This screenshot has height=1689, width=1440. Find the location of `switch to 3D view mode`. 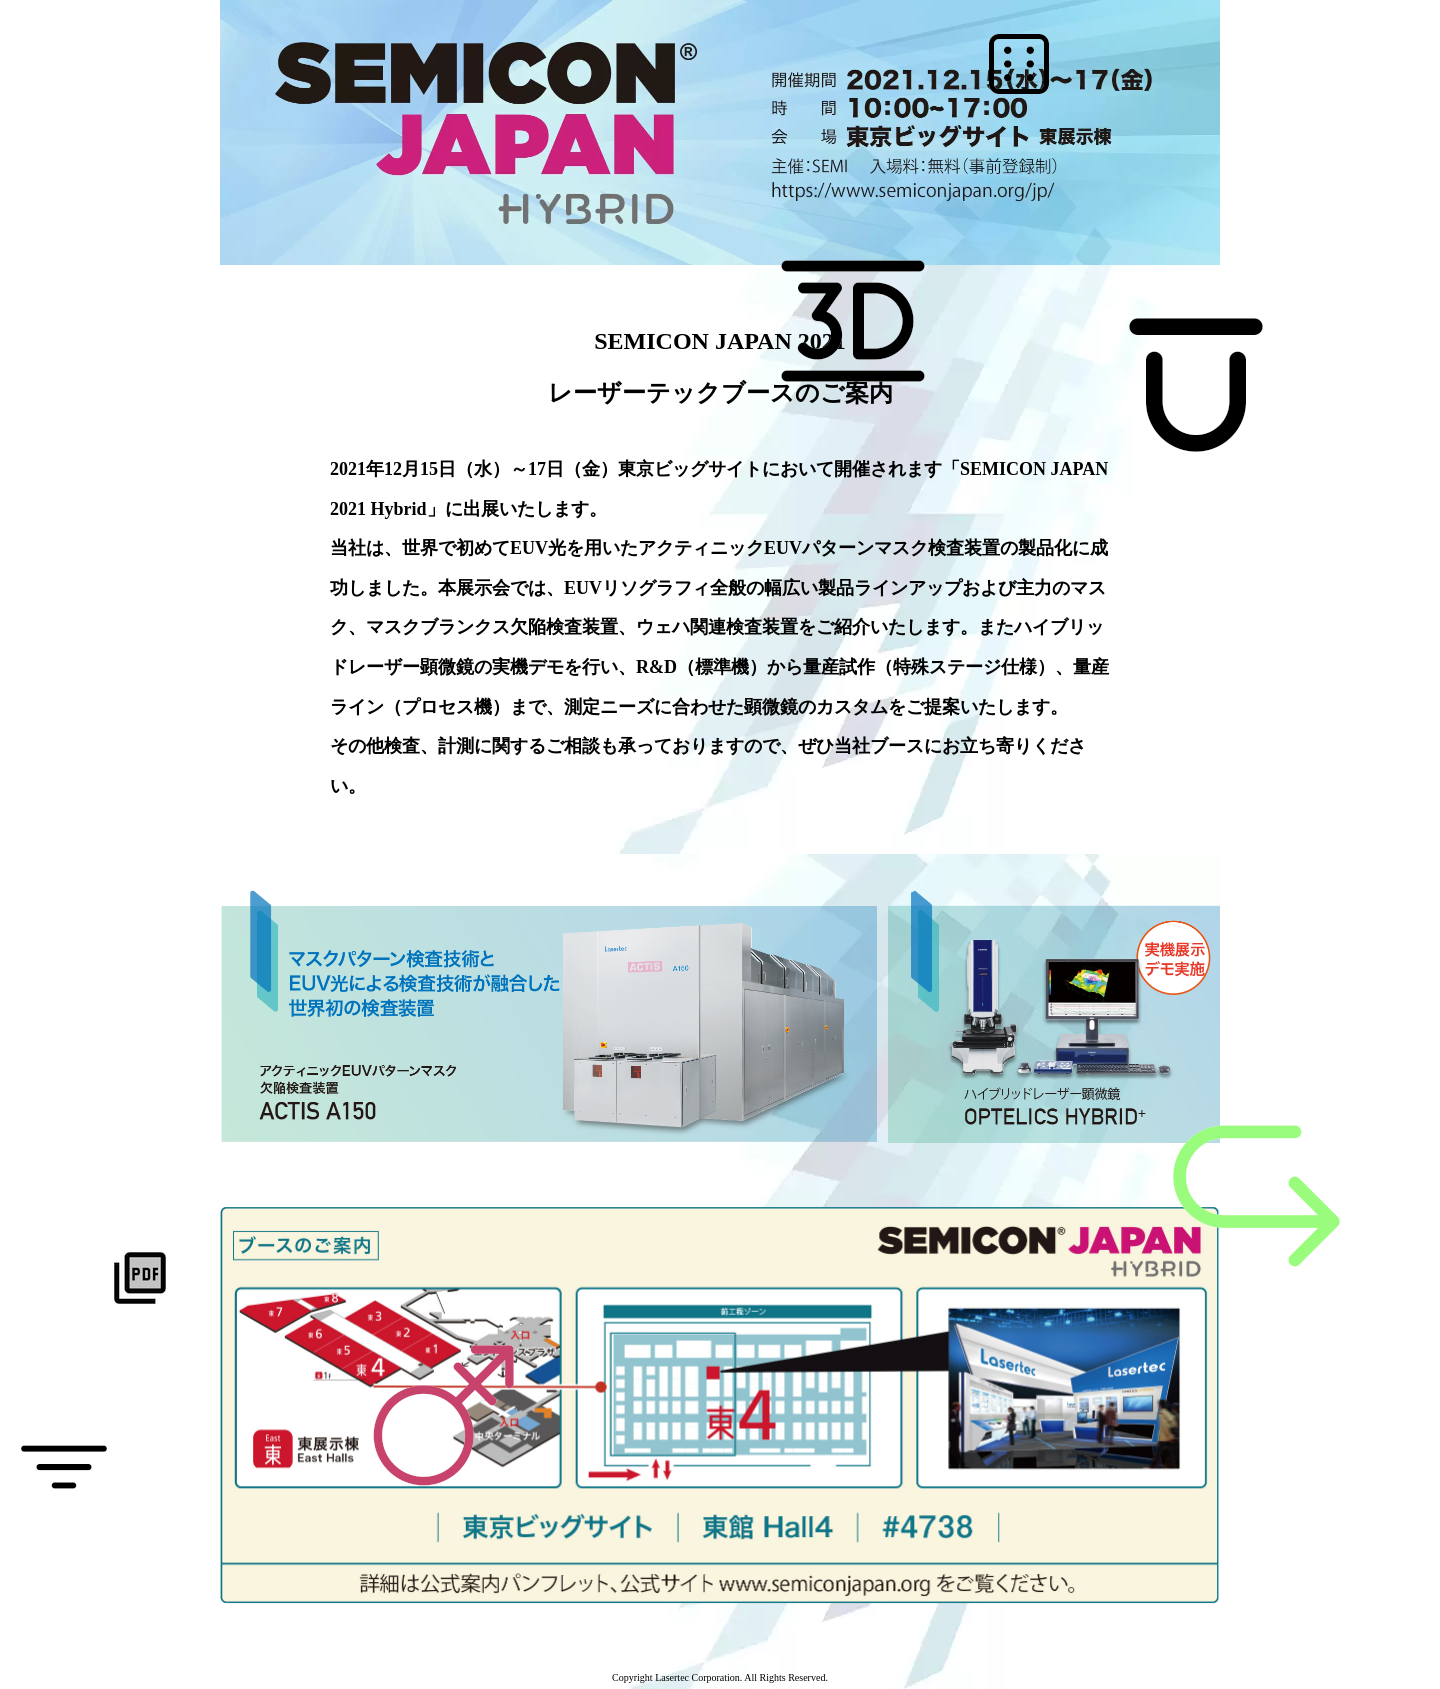

switch to 3D view mode is located at coordinates (853, 321).